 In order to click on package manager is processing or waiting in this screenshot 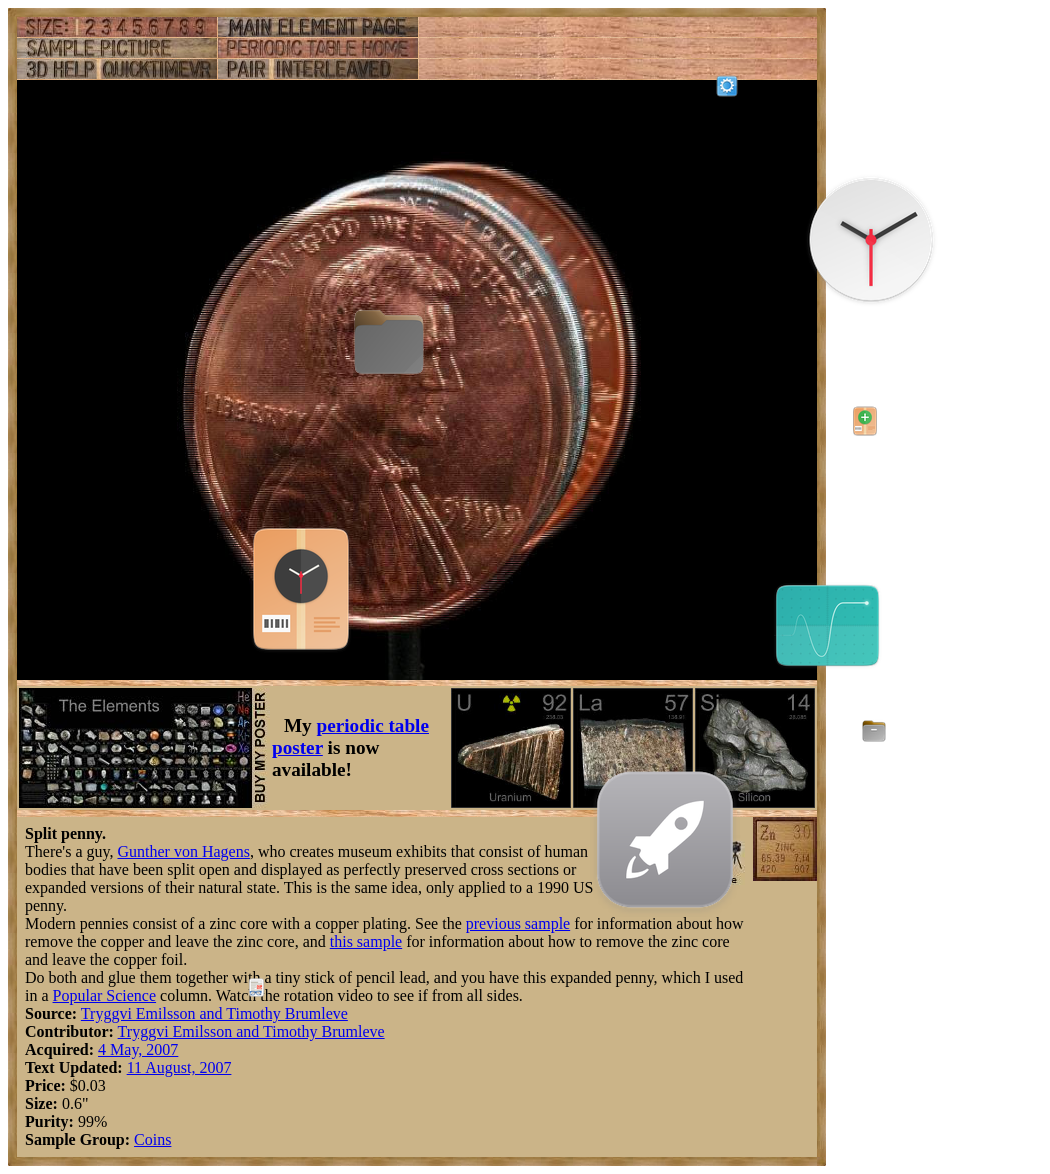, I will do `click(301, 589)`.